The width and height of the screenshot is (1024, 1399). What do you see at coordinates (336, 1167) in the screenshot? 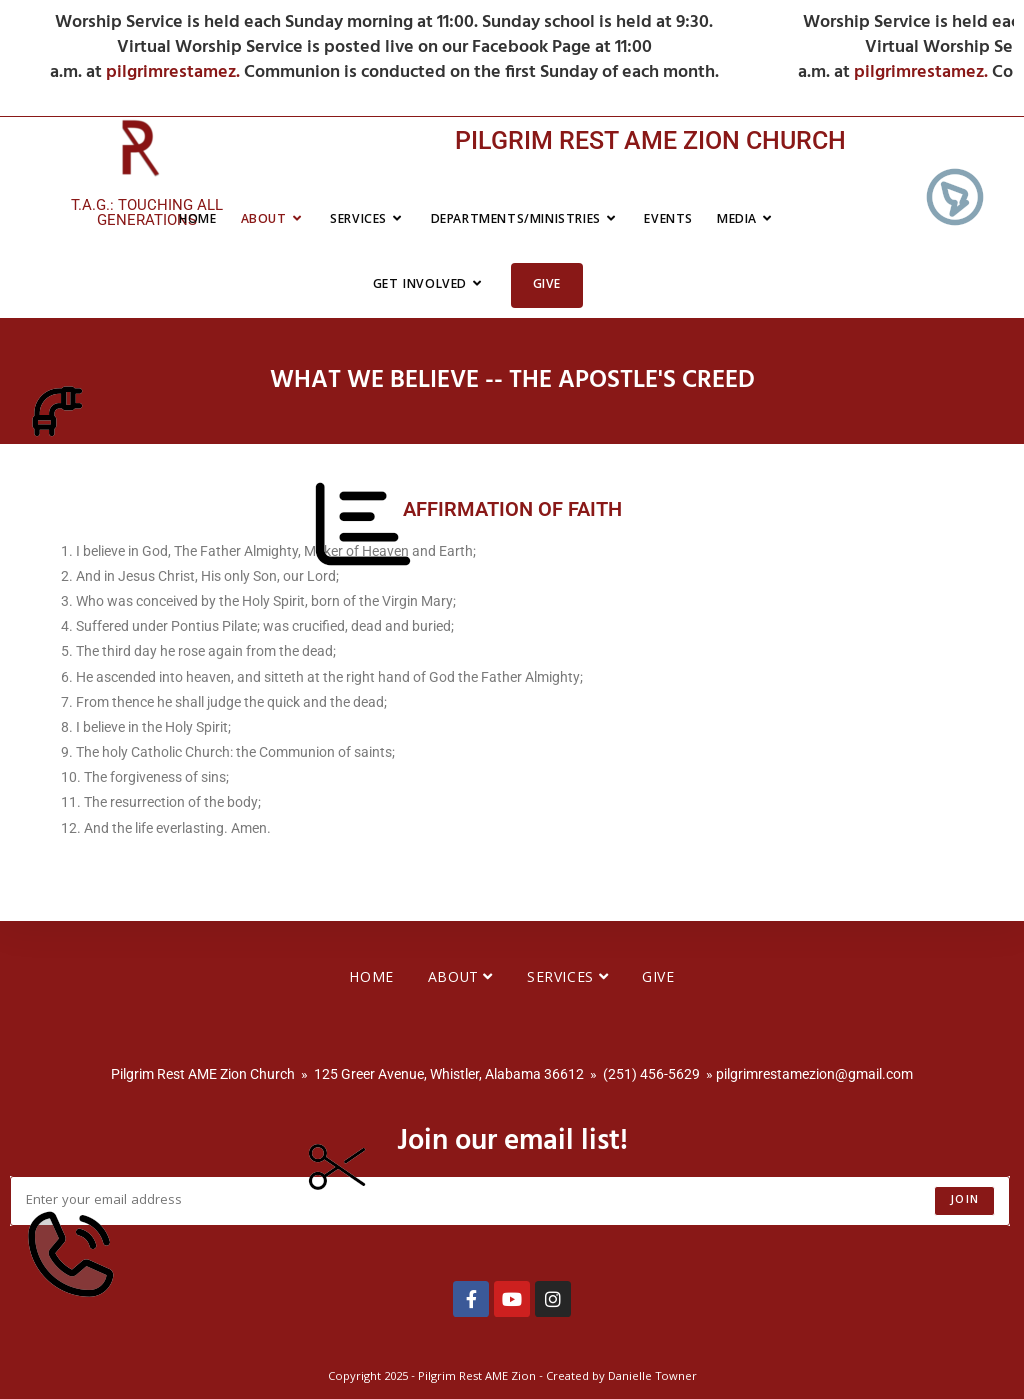
I see `cut selected content` at bounding box center [336, 1167].